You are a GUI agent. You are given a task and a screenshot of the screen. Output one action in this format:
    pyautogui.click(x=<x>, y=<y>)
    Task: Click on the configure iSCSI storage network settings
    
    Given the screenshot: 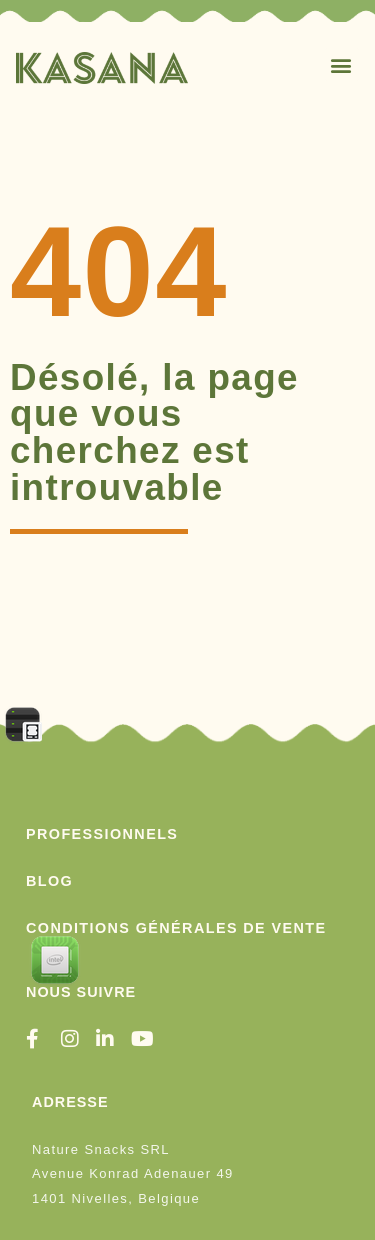 What is the action you would take?
    pyautogui.click(x=23, y=725)
    